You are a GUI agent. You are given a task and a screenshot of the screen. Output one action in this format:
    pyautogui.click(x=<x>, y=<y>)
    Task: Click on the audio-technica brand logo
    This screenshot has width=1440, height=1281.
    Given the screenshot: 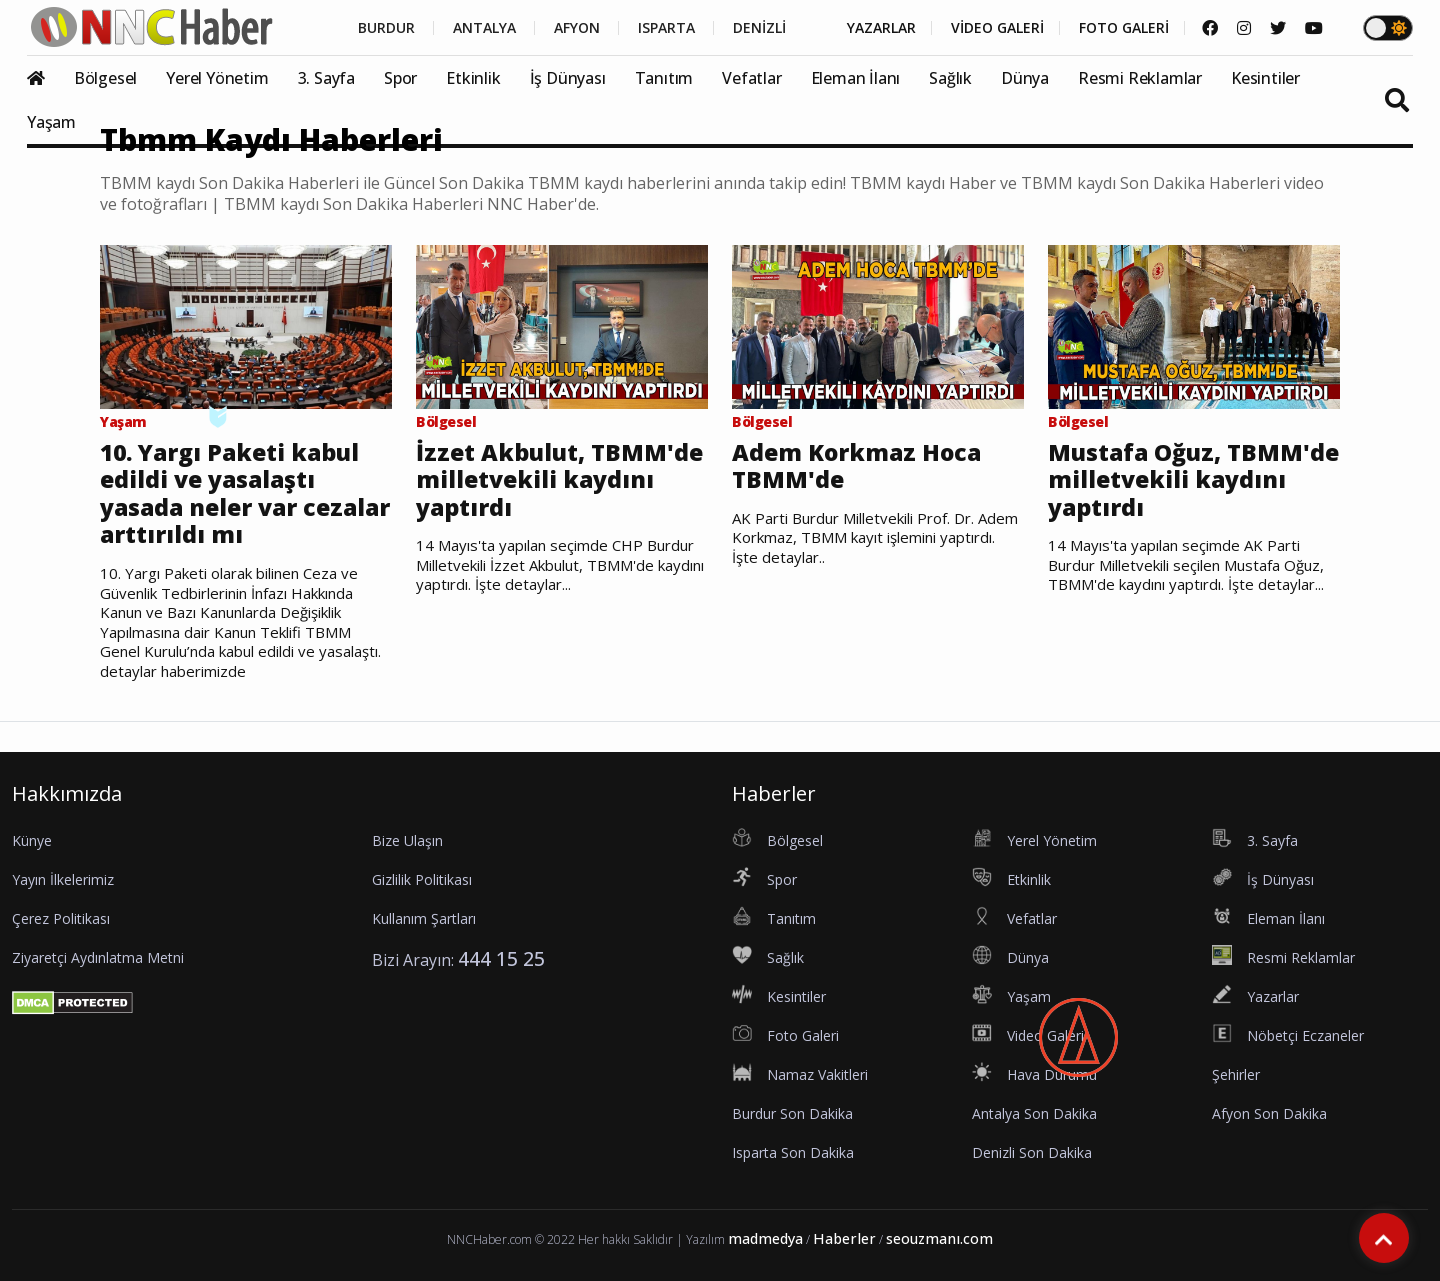 What is the action you would take?
    pyautogui.click(x=1078, y=1037)
    